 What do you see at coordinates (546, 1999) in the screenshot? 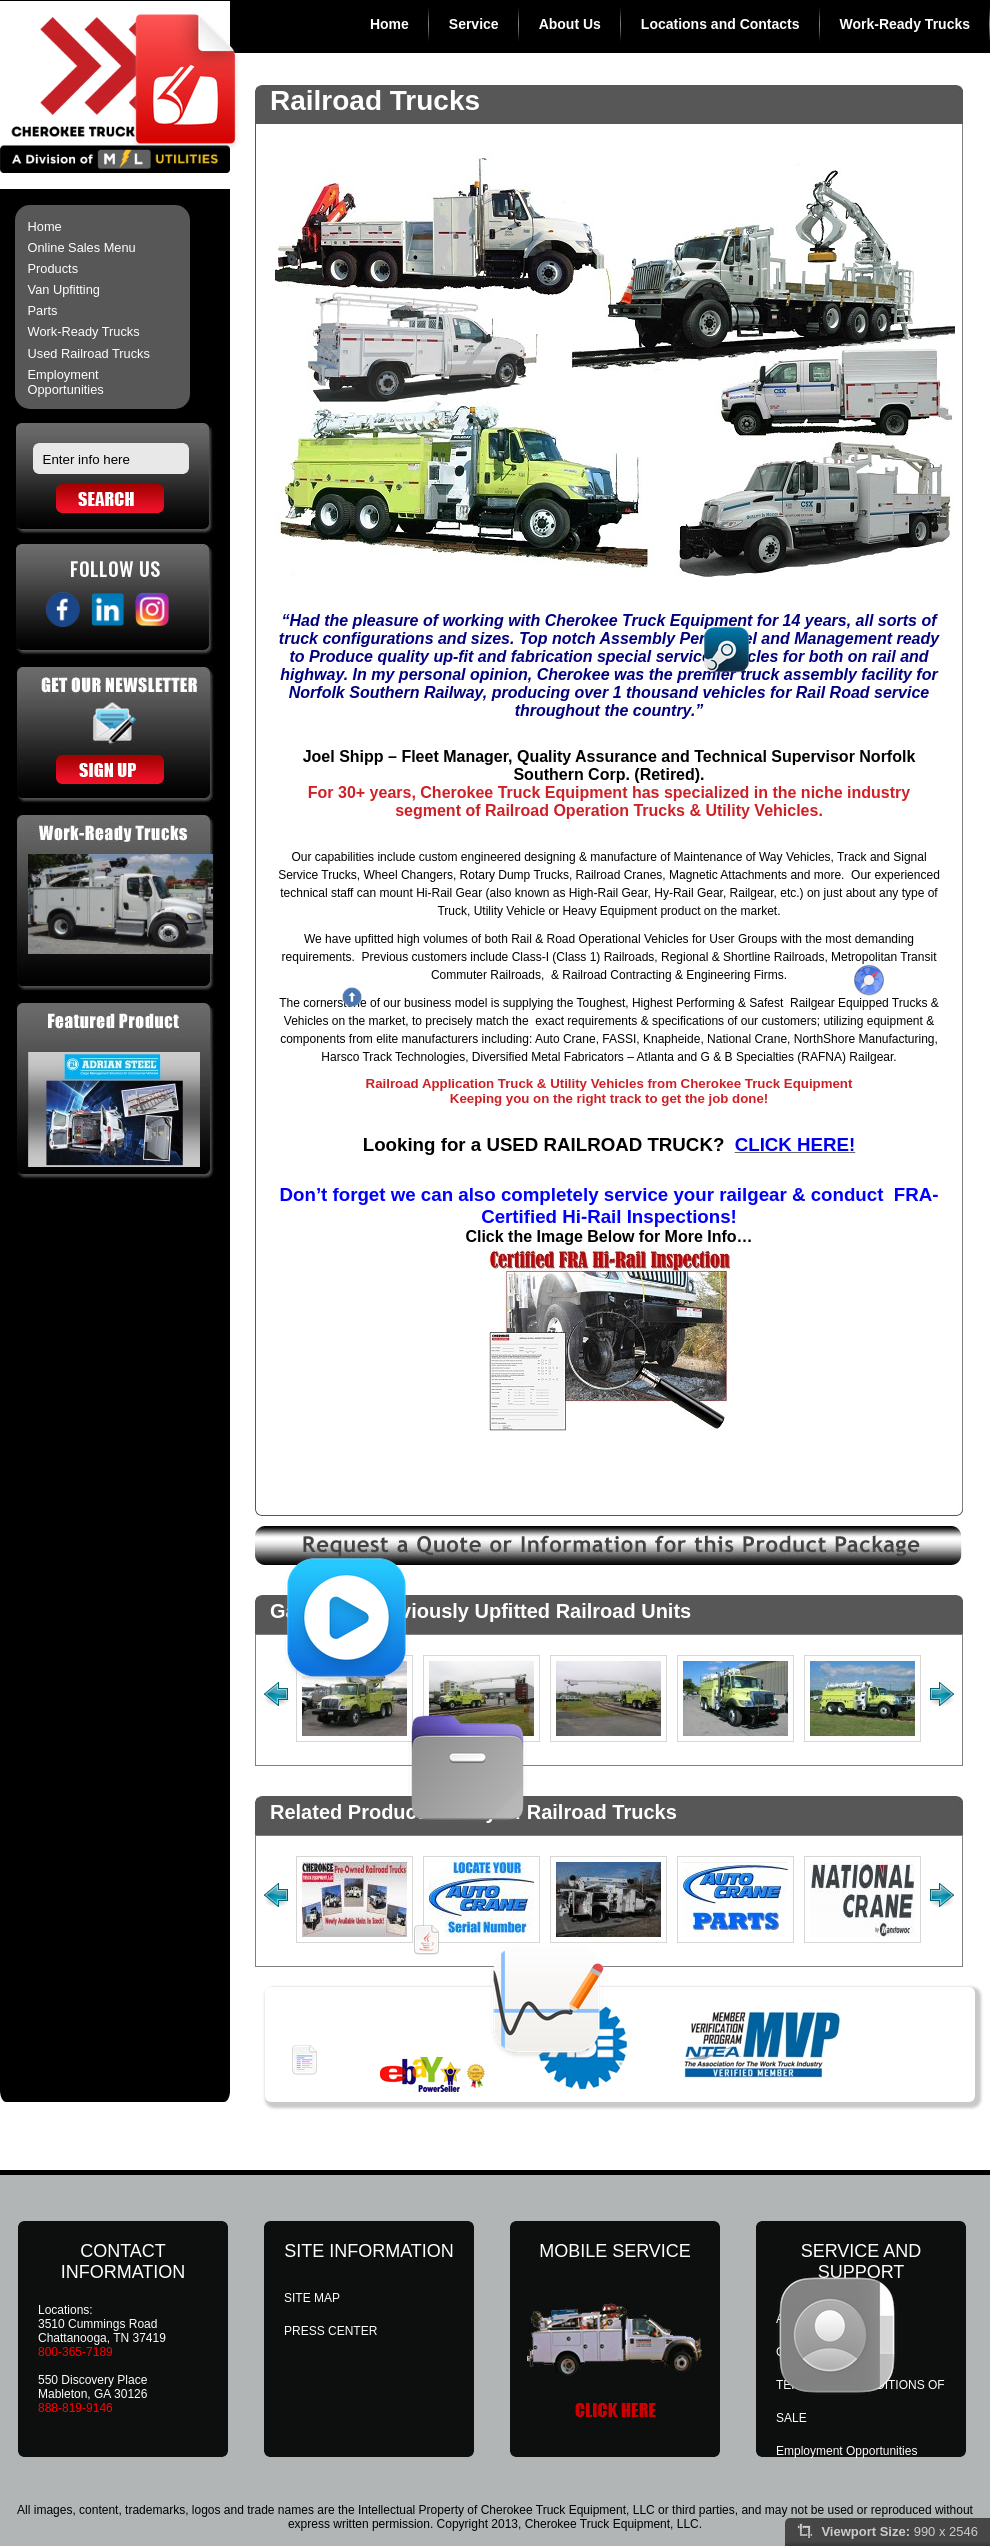
I see `open plots graphing application` at bounding box center [546, 1999].